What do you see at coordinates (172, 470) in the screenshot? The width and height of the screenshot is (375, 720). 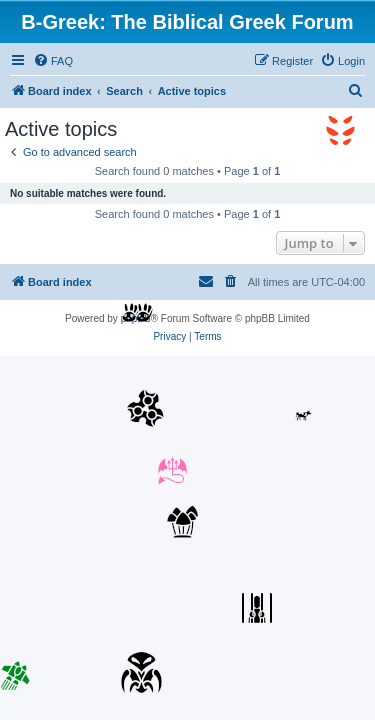 I see `select a devil or demon character` at bounding box center [172, 470].